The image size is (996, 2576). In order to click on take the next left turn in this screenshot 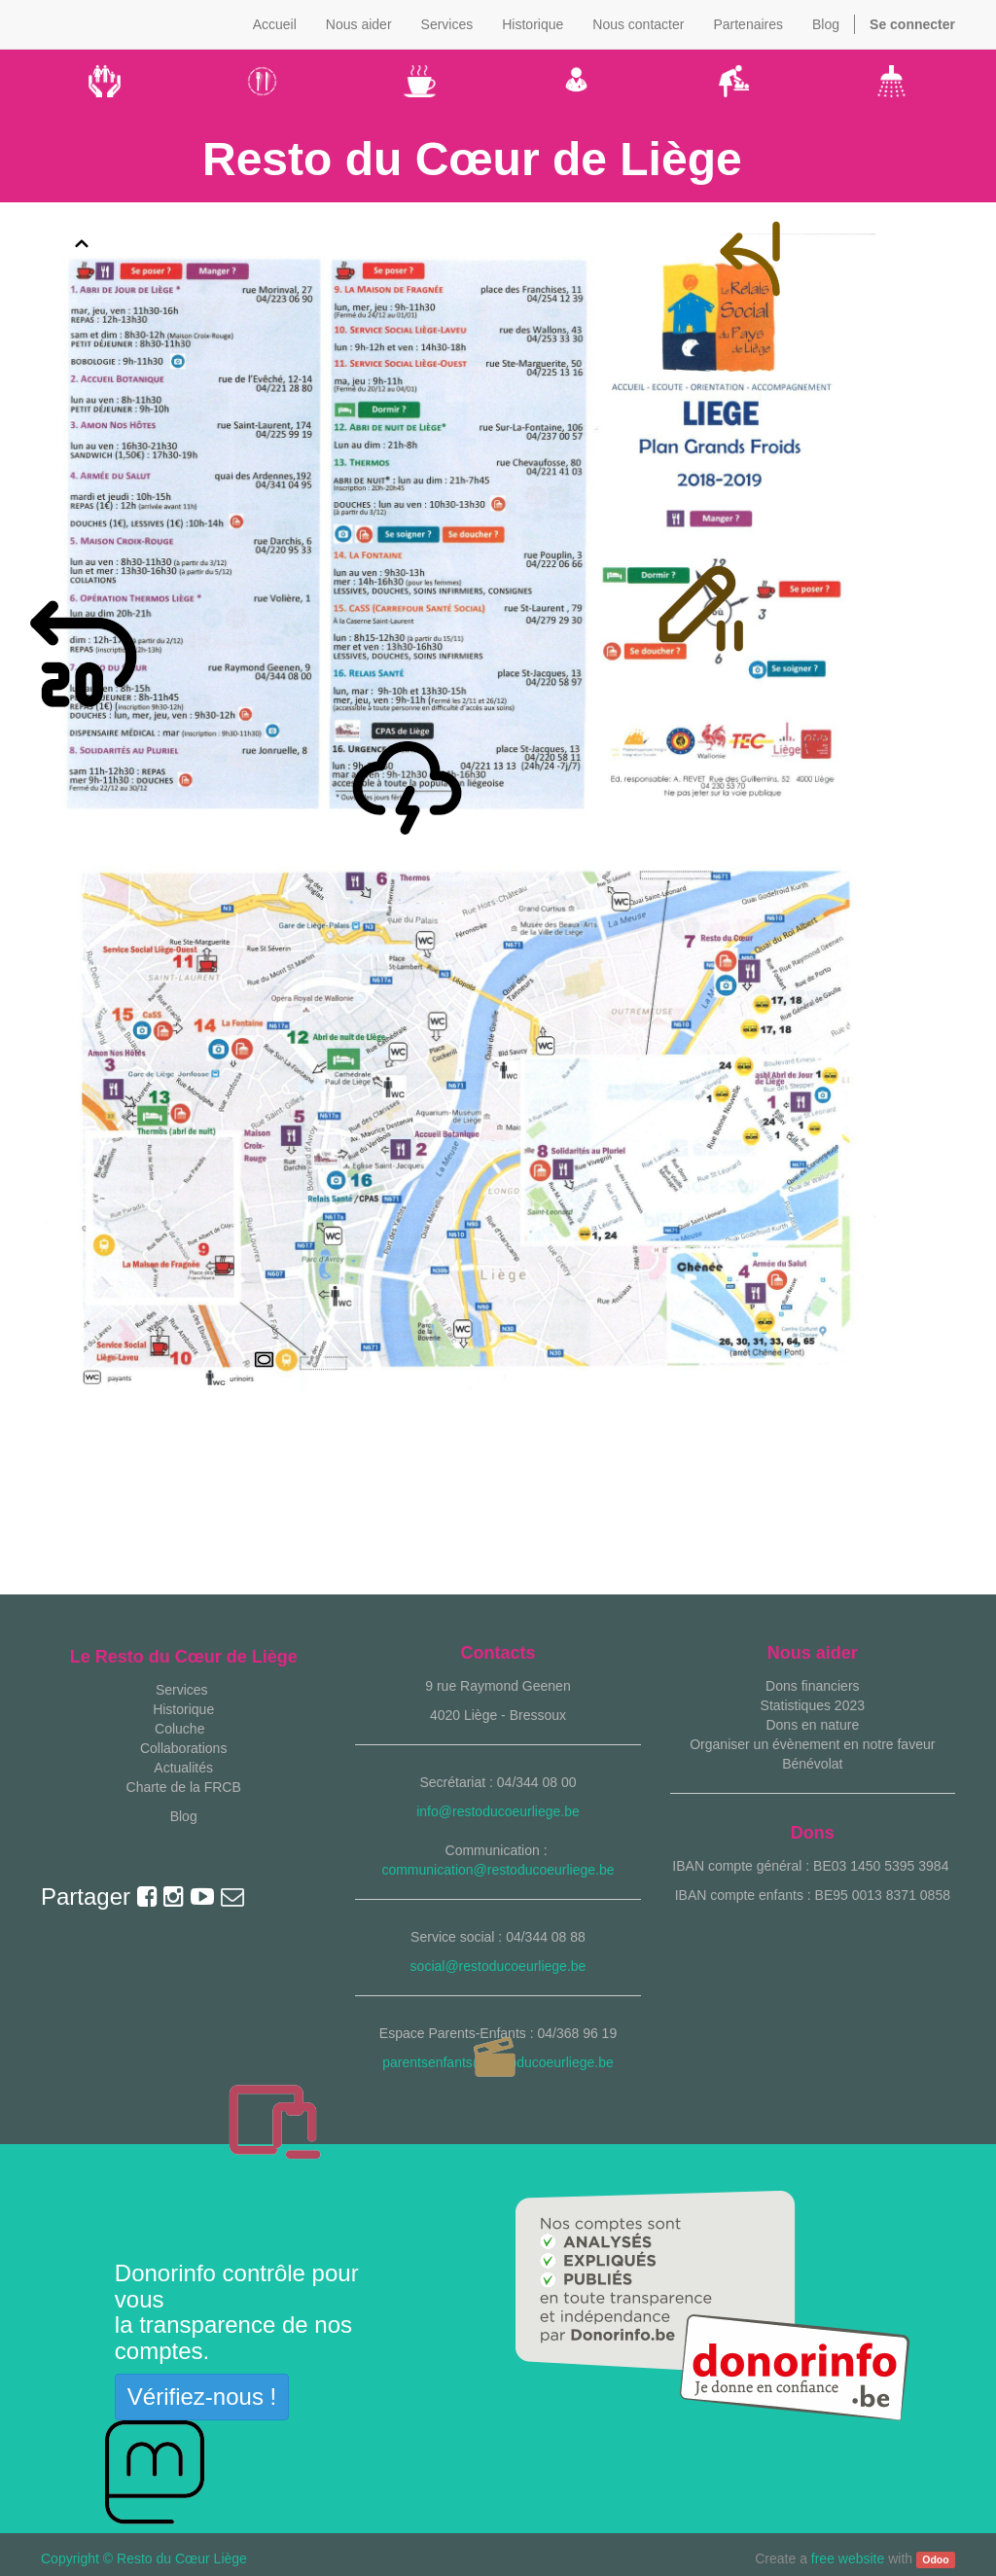, I will do `click(754, 259)`.